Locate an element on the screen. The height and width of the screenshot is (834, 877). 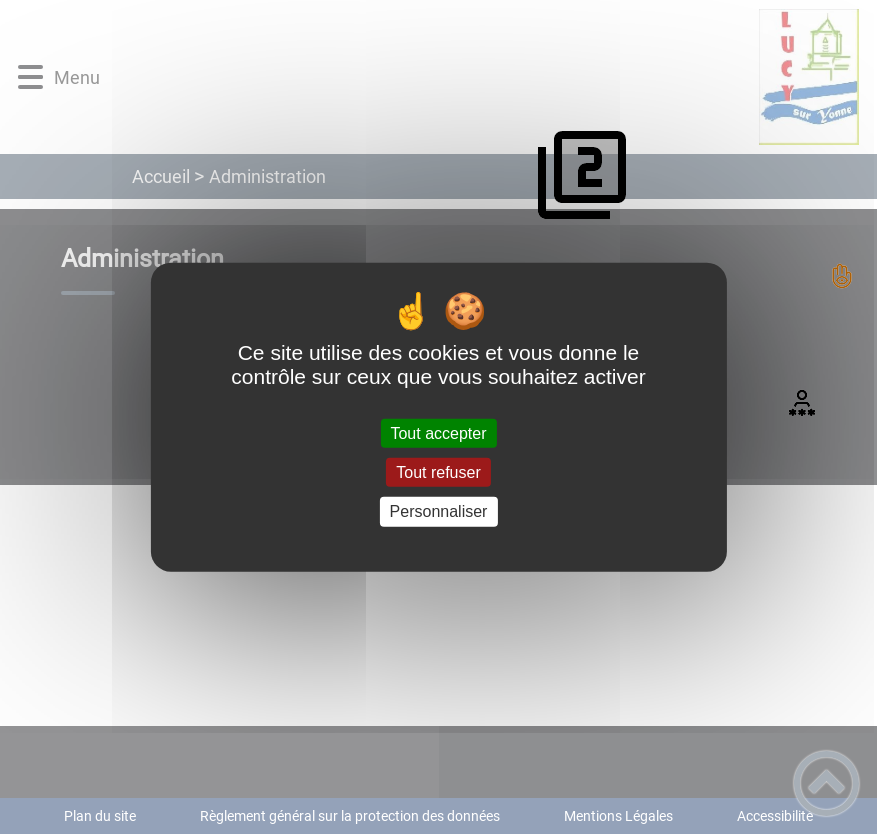
enter user password to sign in is located at coordinates (802, 403).